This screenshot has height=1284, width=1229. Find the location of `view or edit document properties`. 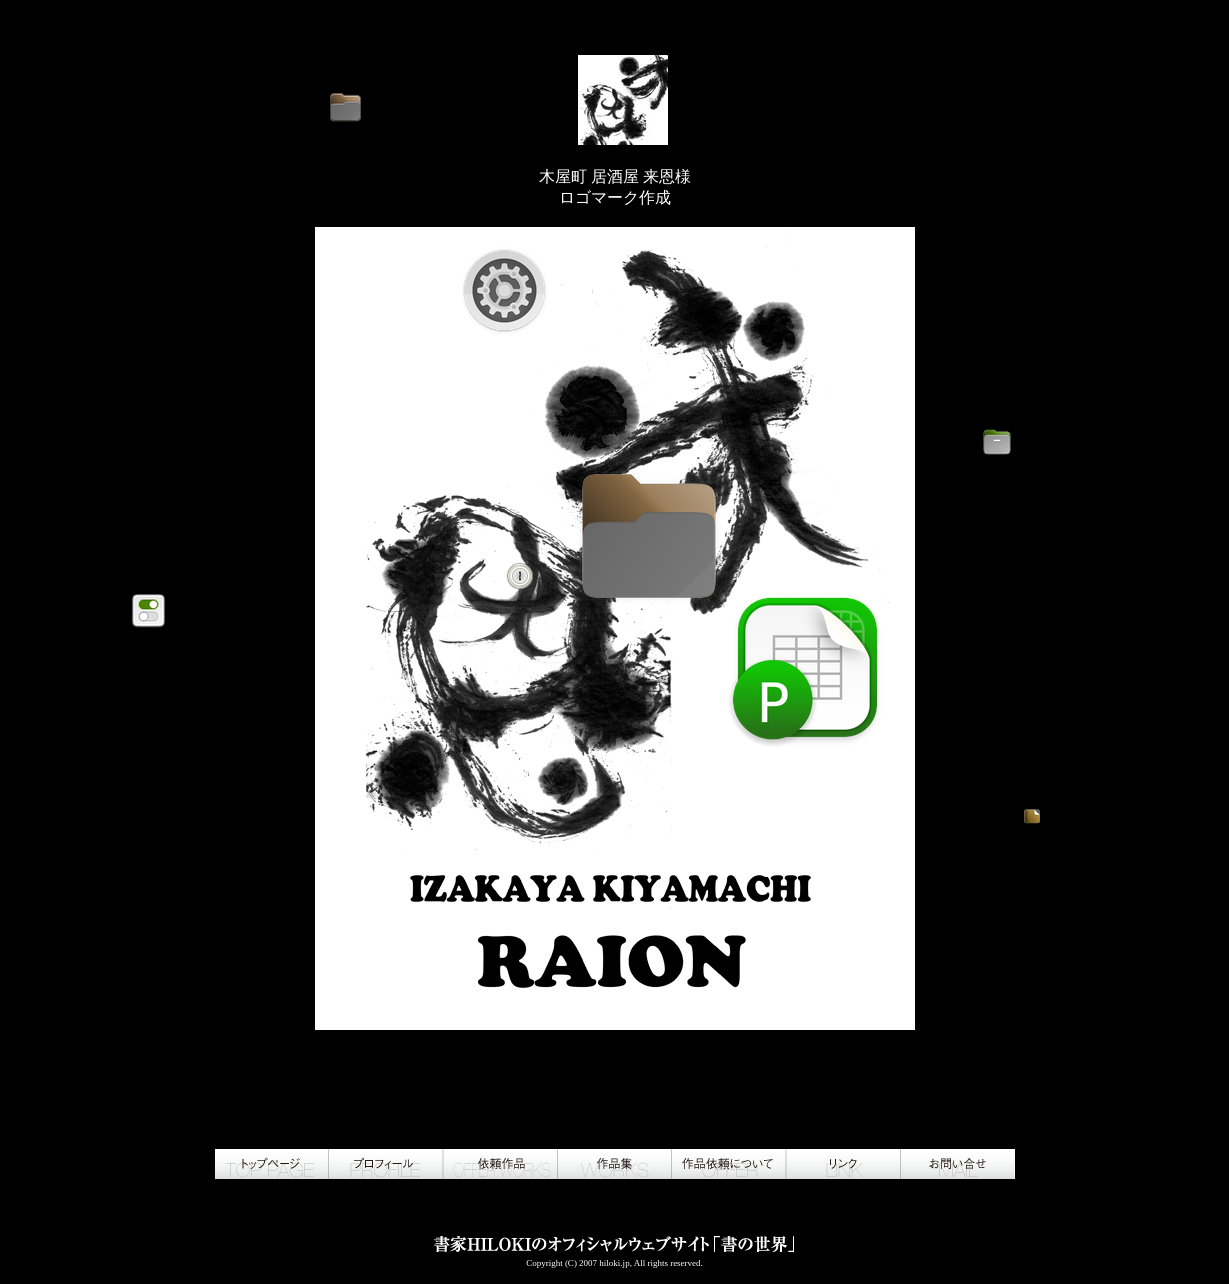

view or edit document properties is located at coordinates (504, 290).